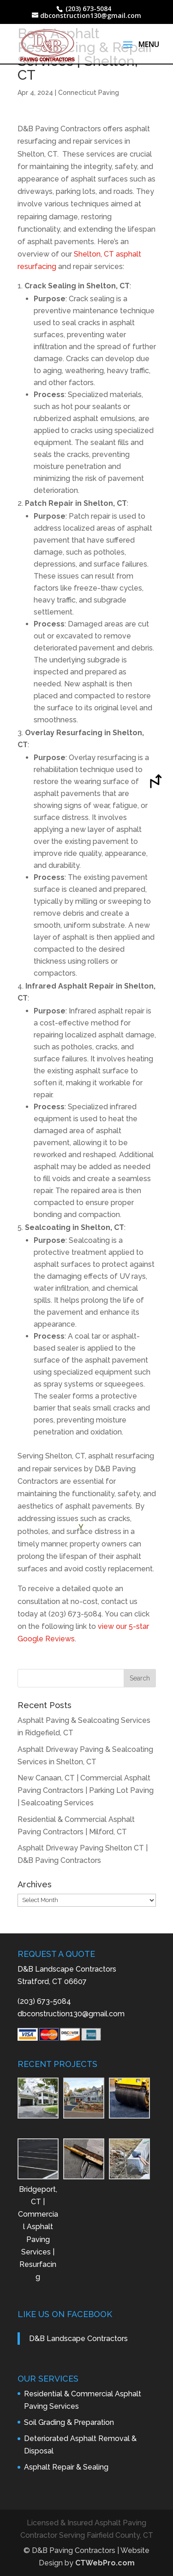  What do you see at coordinates (81, 1527) in the screenshot?
I see `the letter Y character or text element` at bounding box center [81, 1527].